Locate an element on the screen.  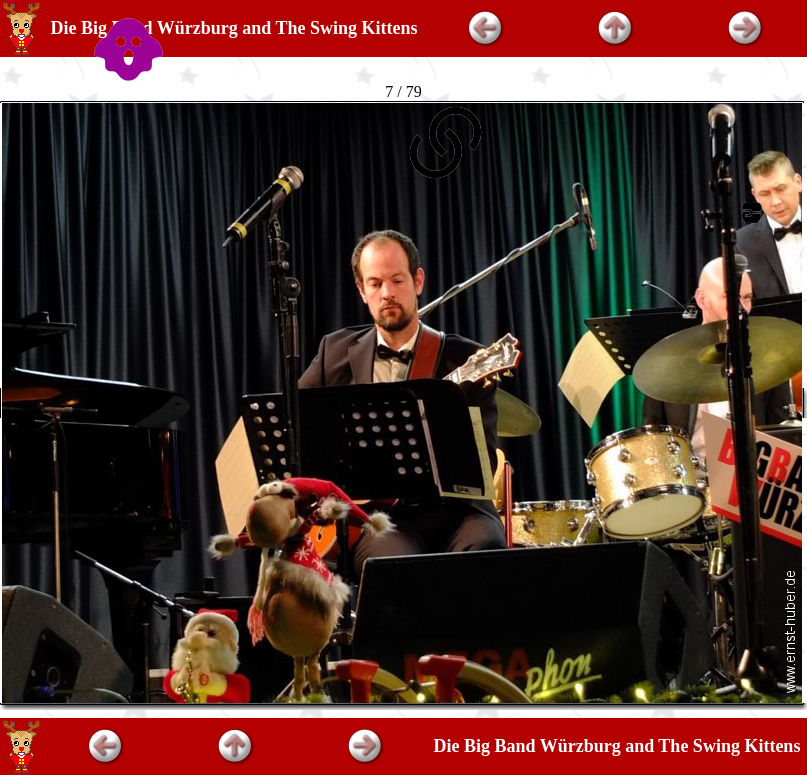
view linked accounts or connections is located at coordinates (445, 142).